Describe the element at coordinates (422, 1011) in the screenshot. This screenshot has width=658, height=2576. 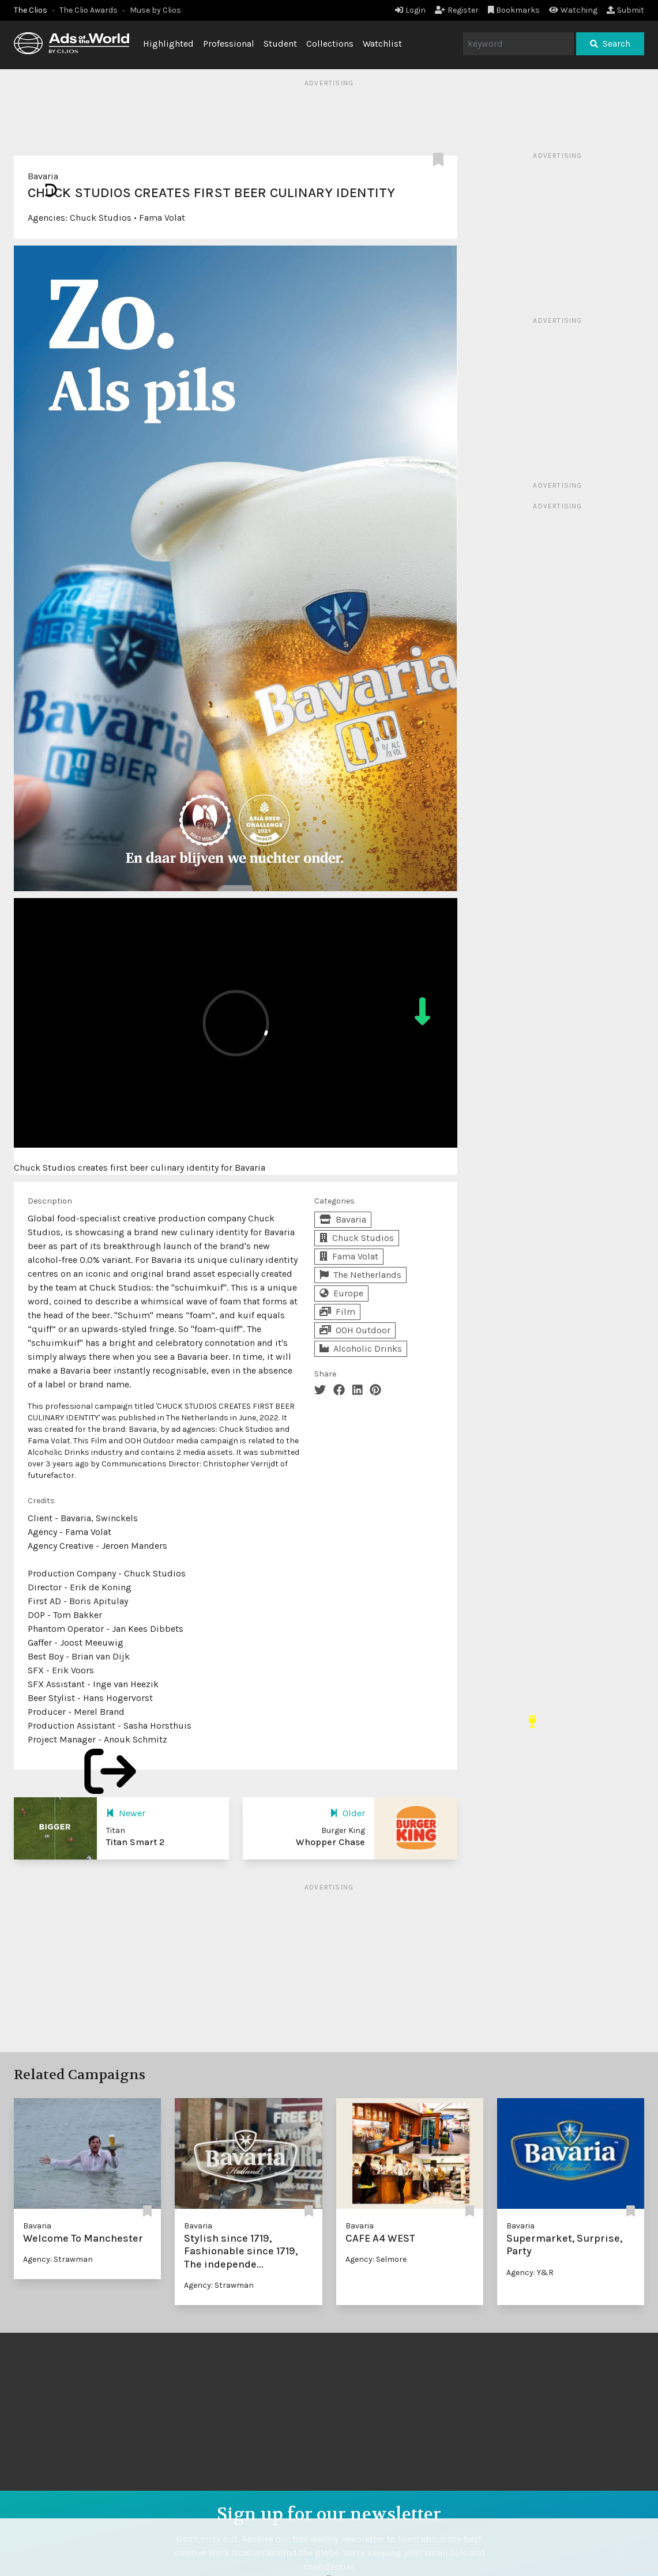
I see `scroll down or view more content` at that location.